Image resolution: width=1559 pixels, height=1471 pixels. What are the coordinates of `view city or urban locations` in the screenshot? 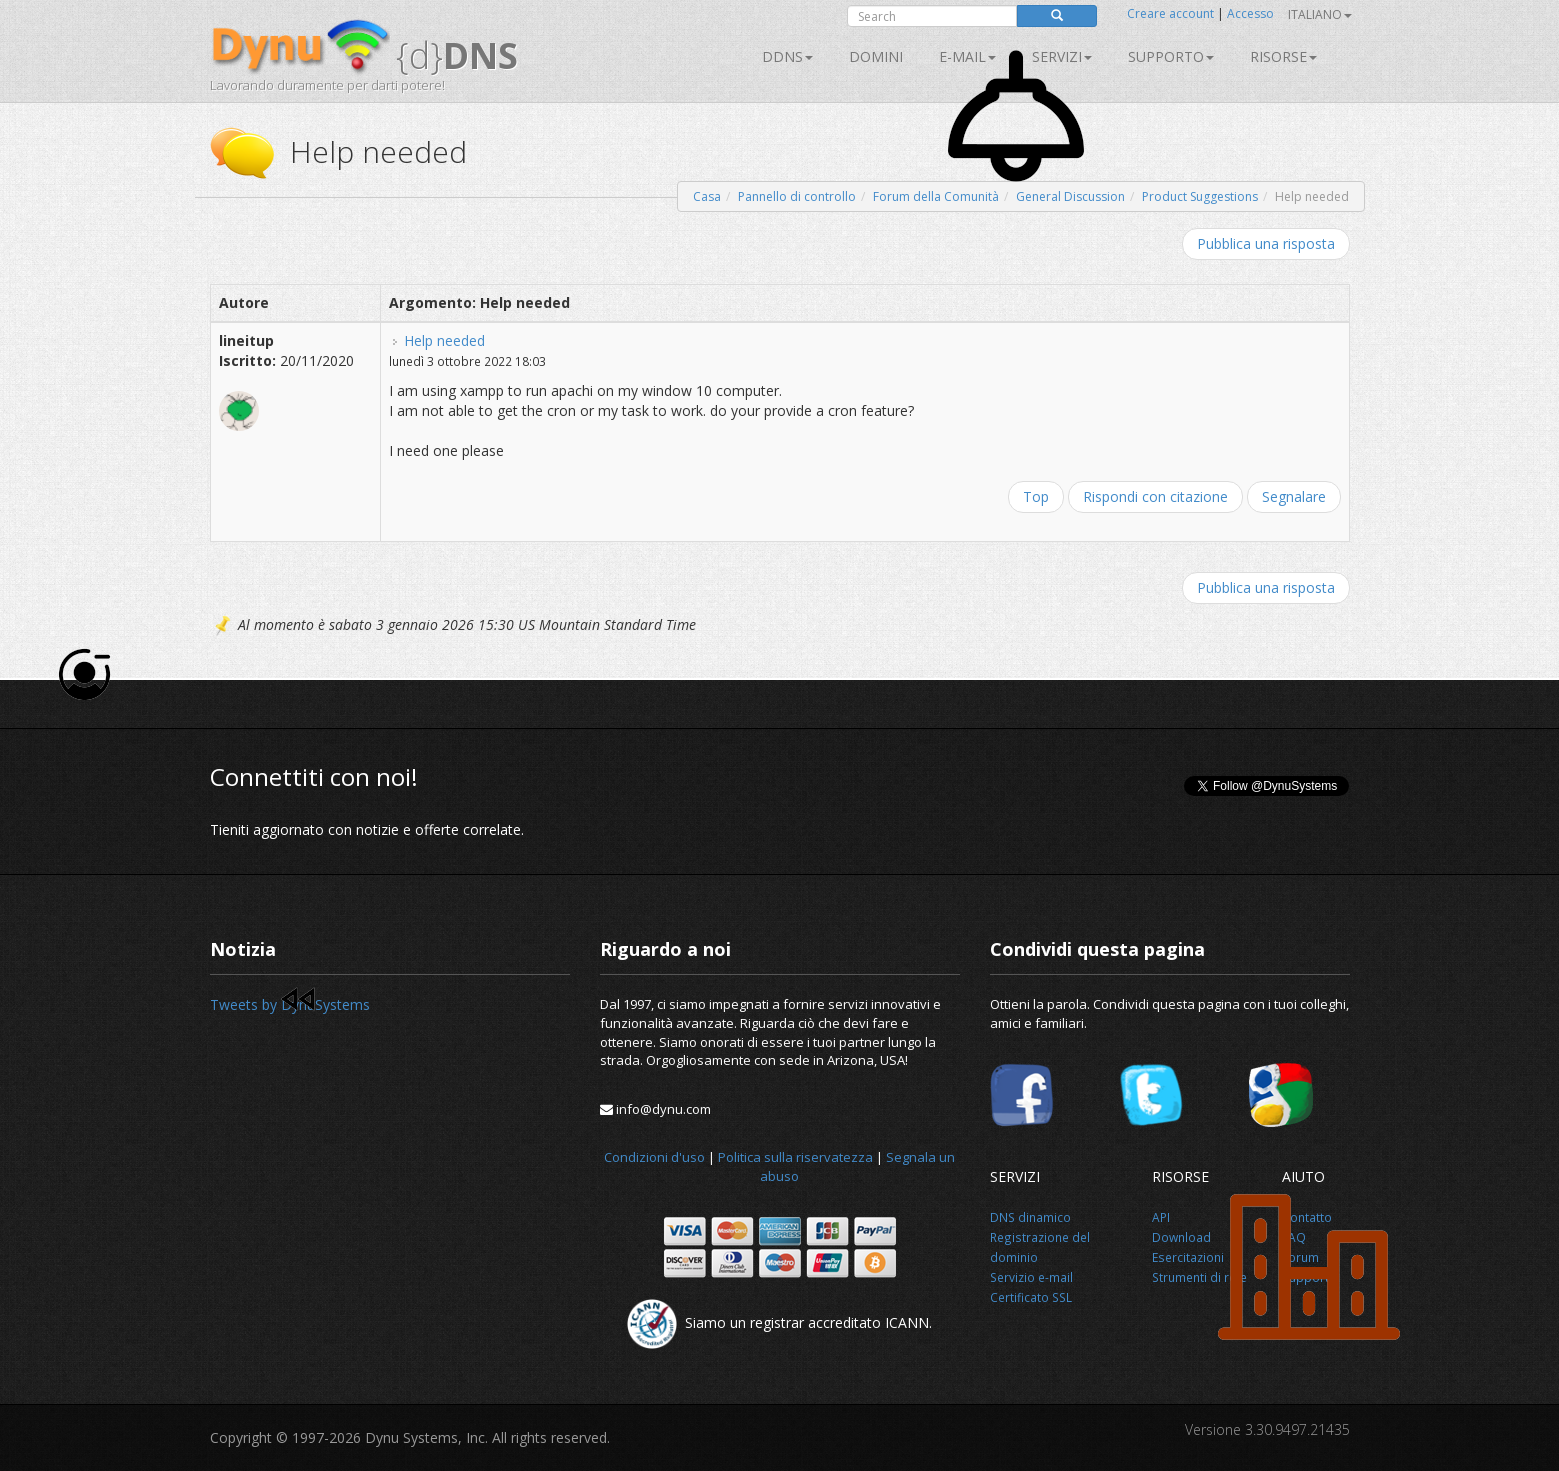 It's located at (1309, 1267).